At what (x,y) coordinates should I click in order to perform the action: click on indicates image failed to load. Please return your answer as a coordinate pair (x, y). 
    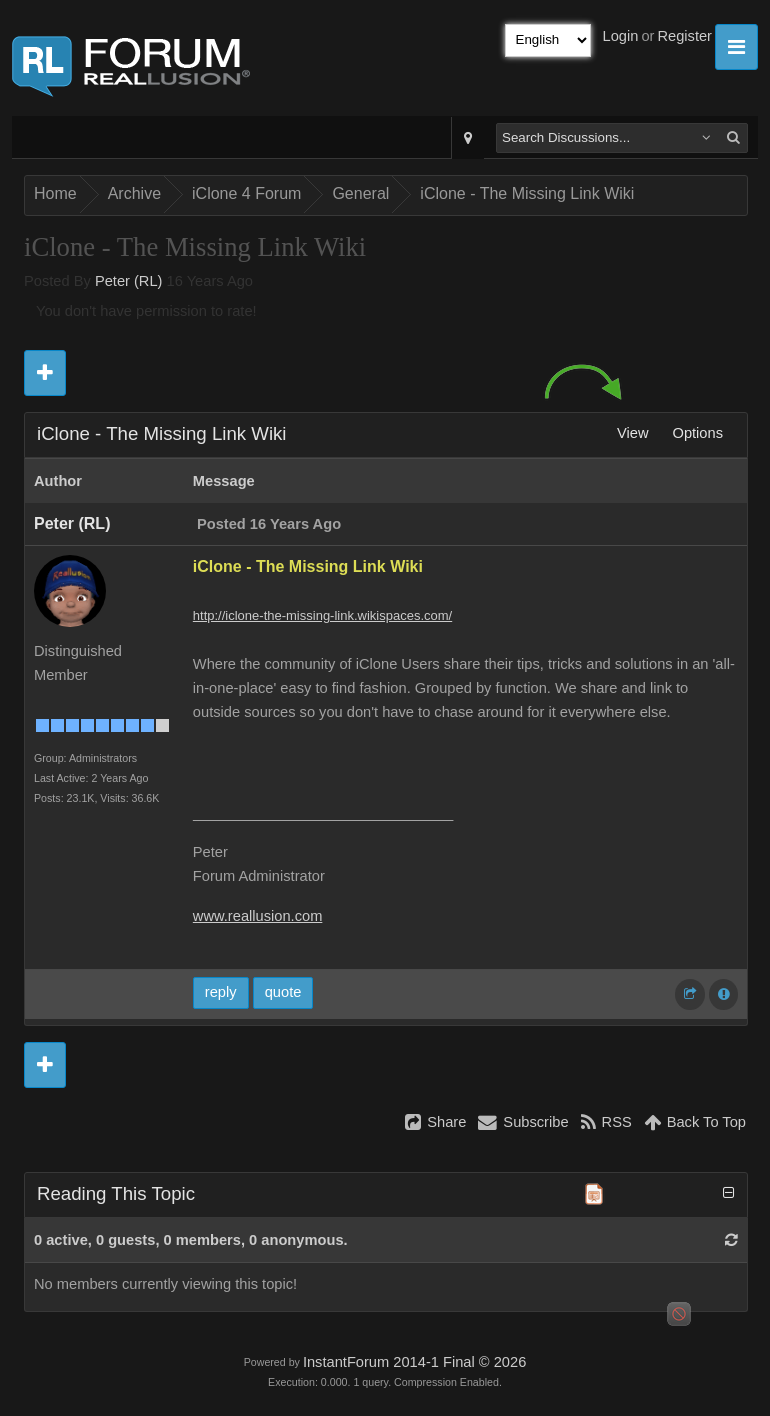
    Looking at the image, I should click on (679, 1314).